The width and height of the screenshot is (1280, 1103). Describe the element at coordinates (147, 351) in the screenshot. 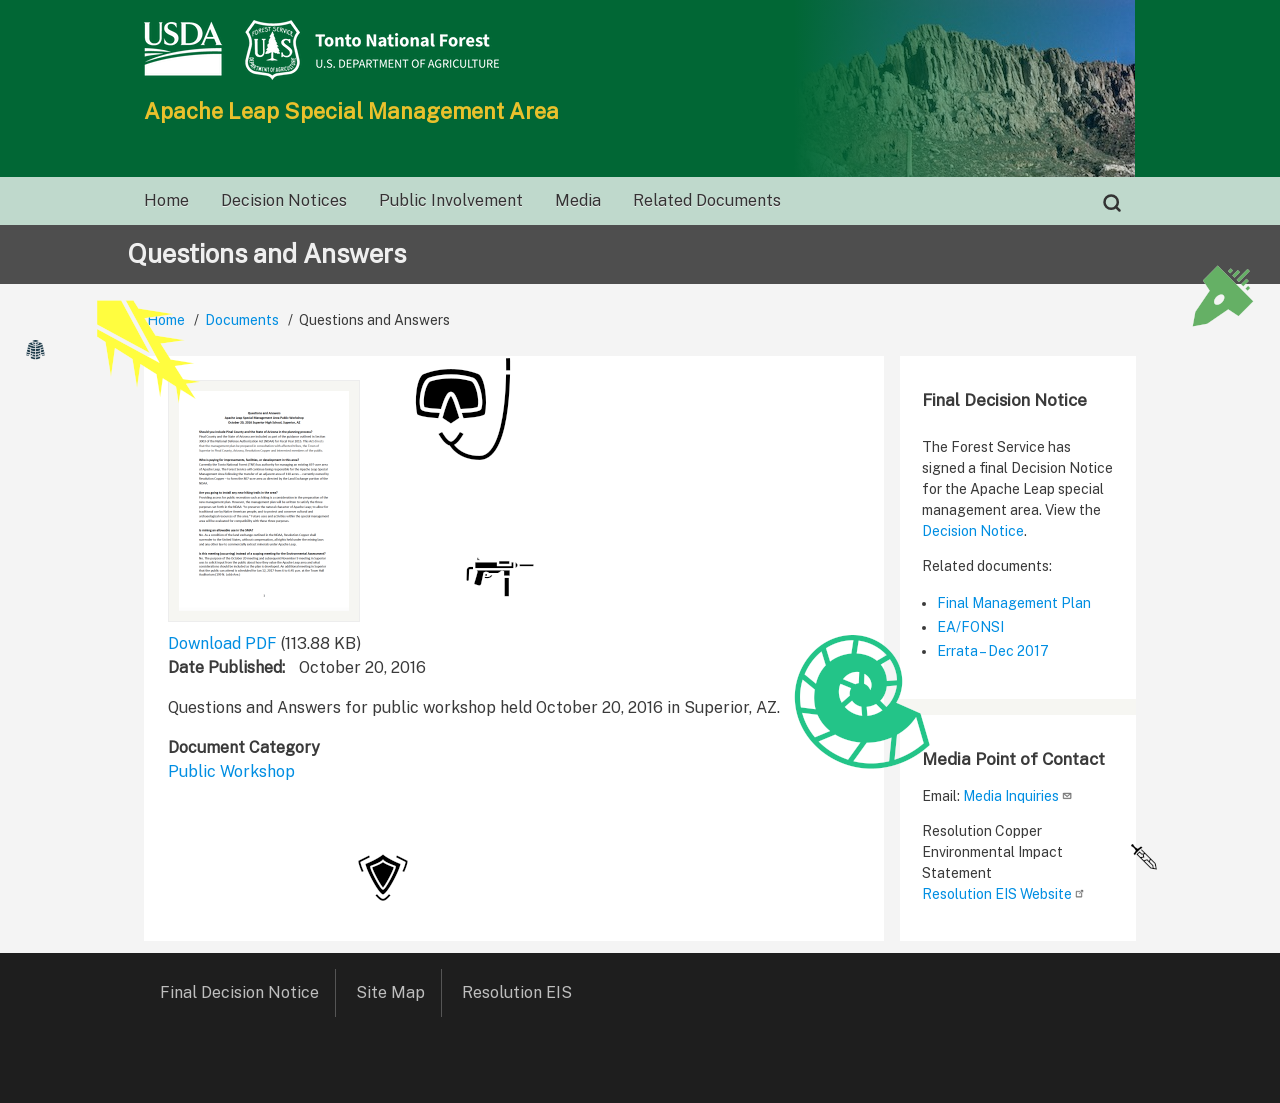

I see `select spiked tail attack for creature` at that location.